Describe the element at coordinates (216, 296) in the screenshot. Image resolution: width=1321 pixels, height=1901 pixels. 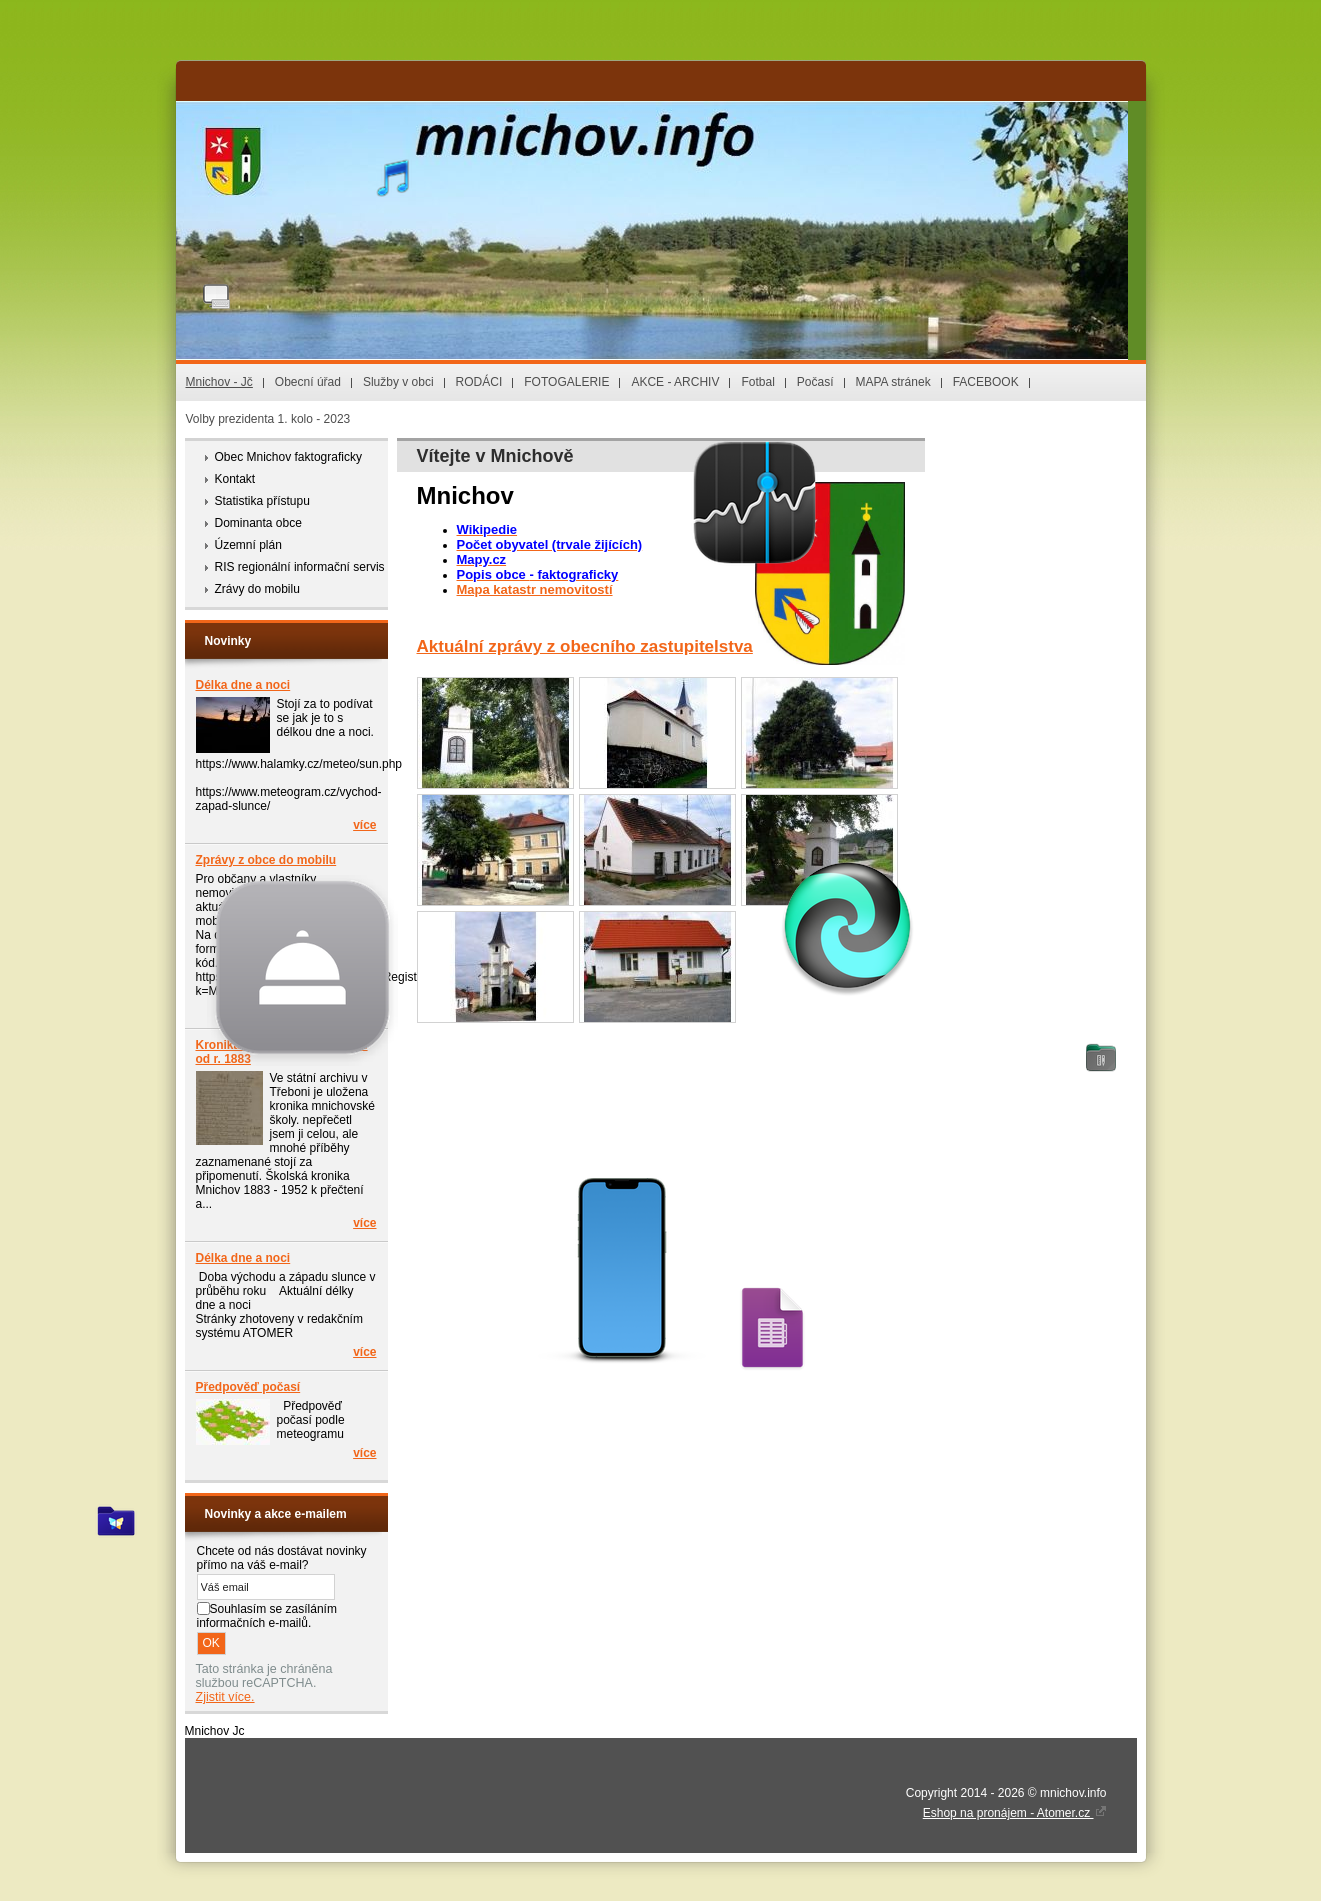
I see `access computer or desktop settings` at that location.